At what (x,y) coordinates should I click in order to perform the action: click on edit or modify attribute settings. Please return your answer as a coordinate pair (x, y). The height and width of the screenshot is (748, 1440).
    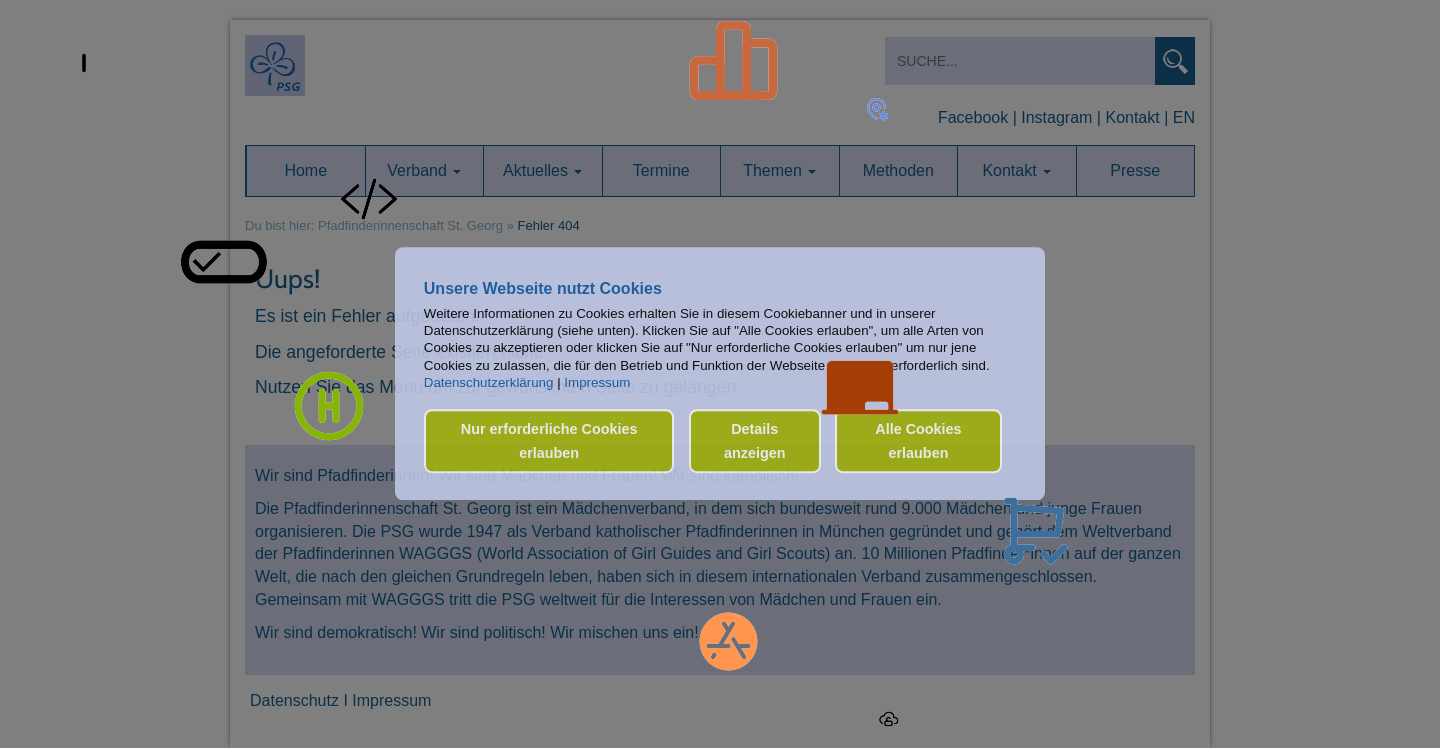
    Looking at the image, I should click on (224, 262).